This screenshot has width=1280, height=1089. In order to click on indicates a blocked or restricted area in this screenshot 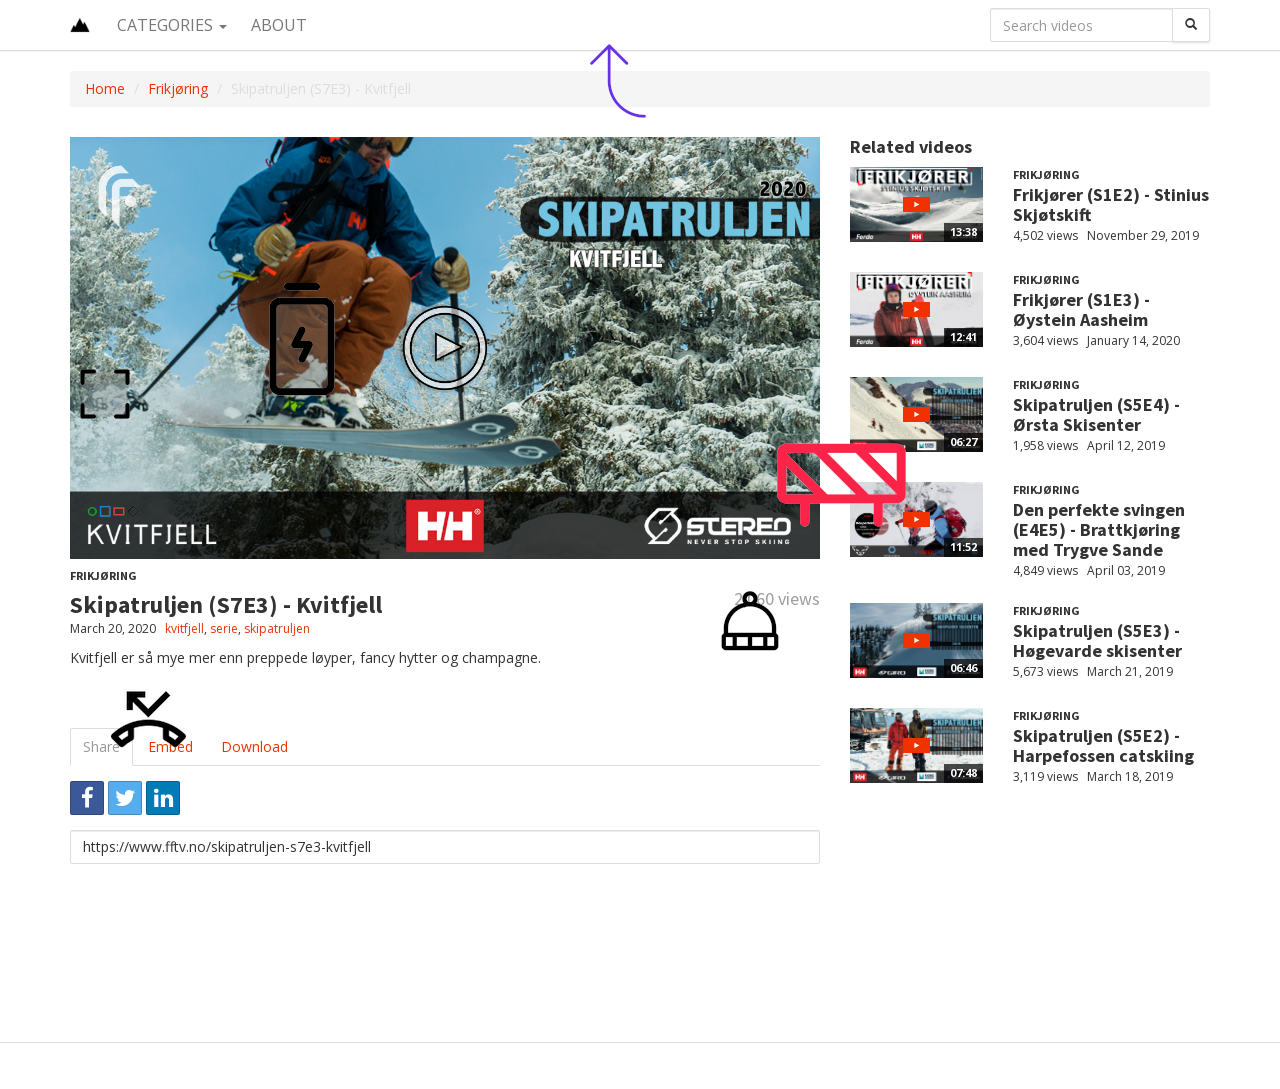, I will do `click(841, 480)`.